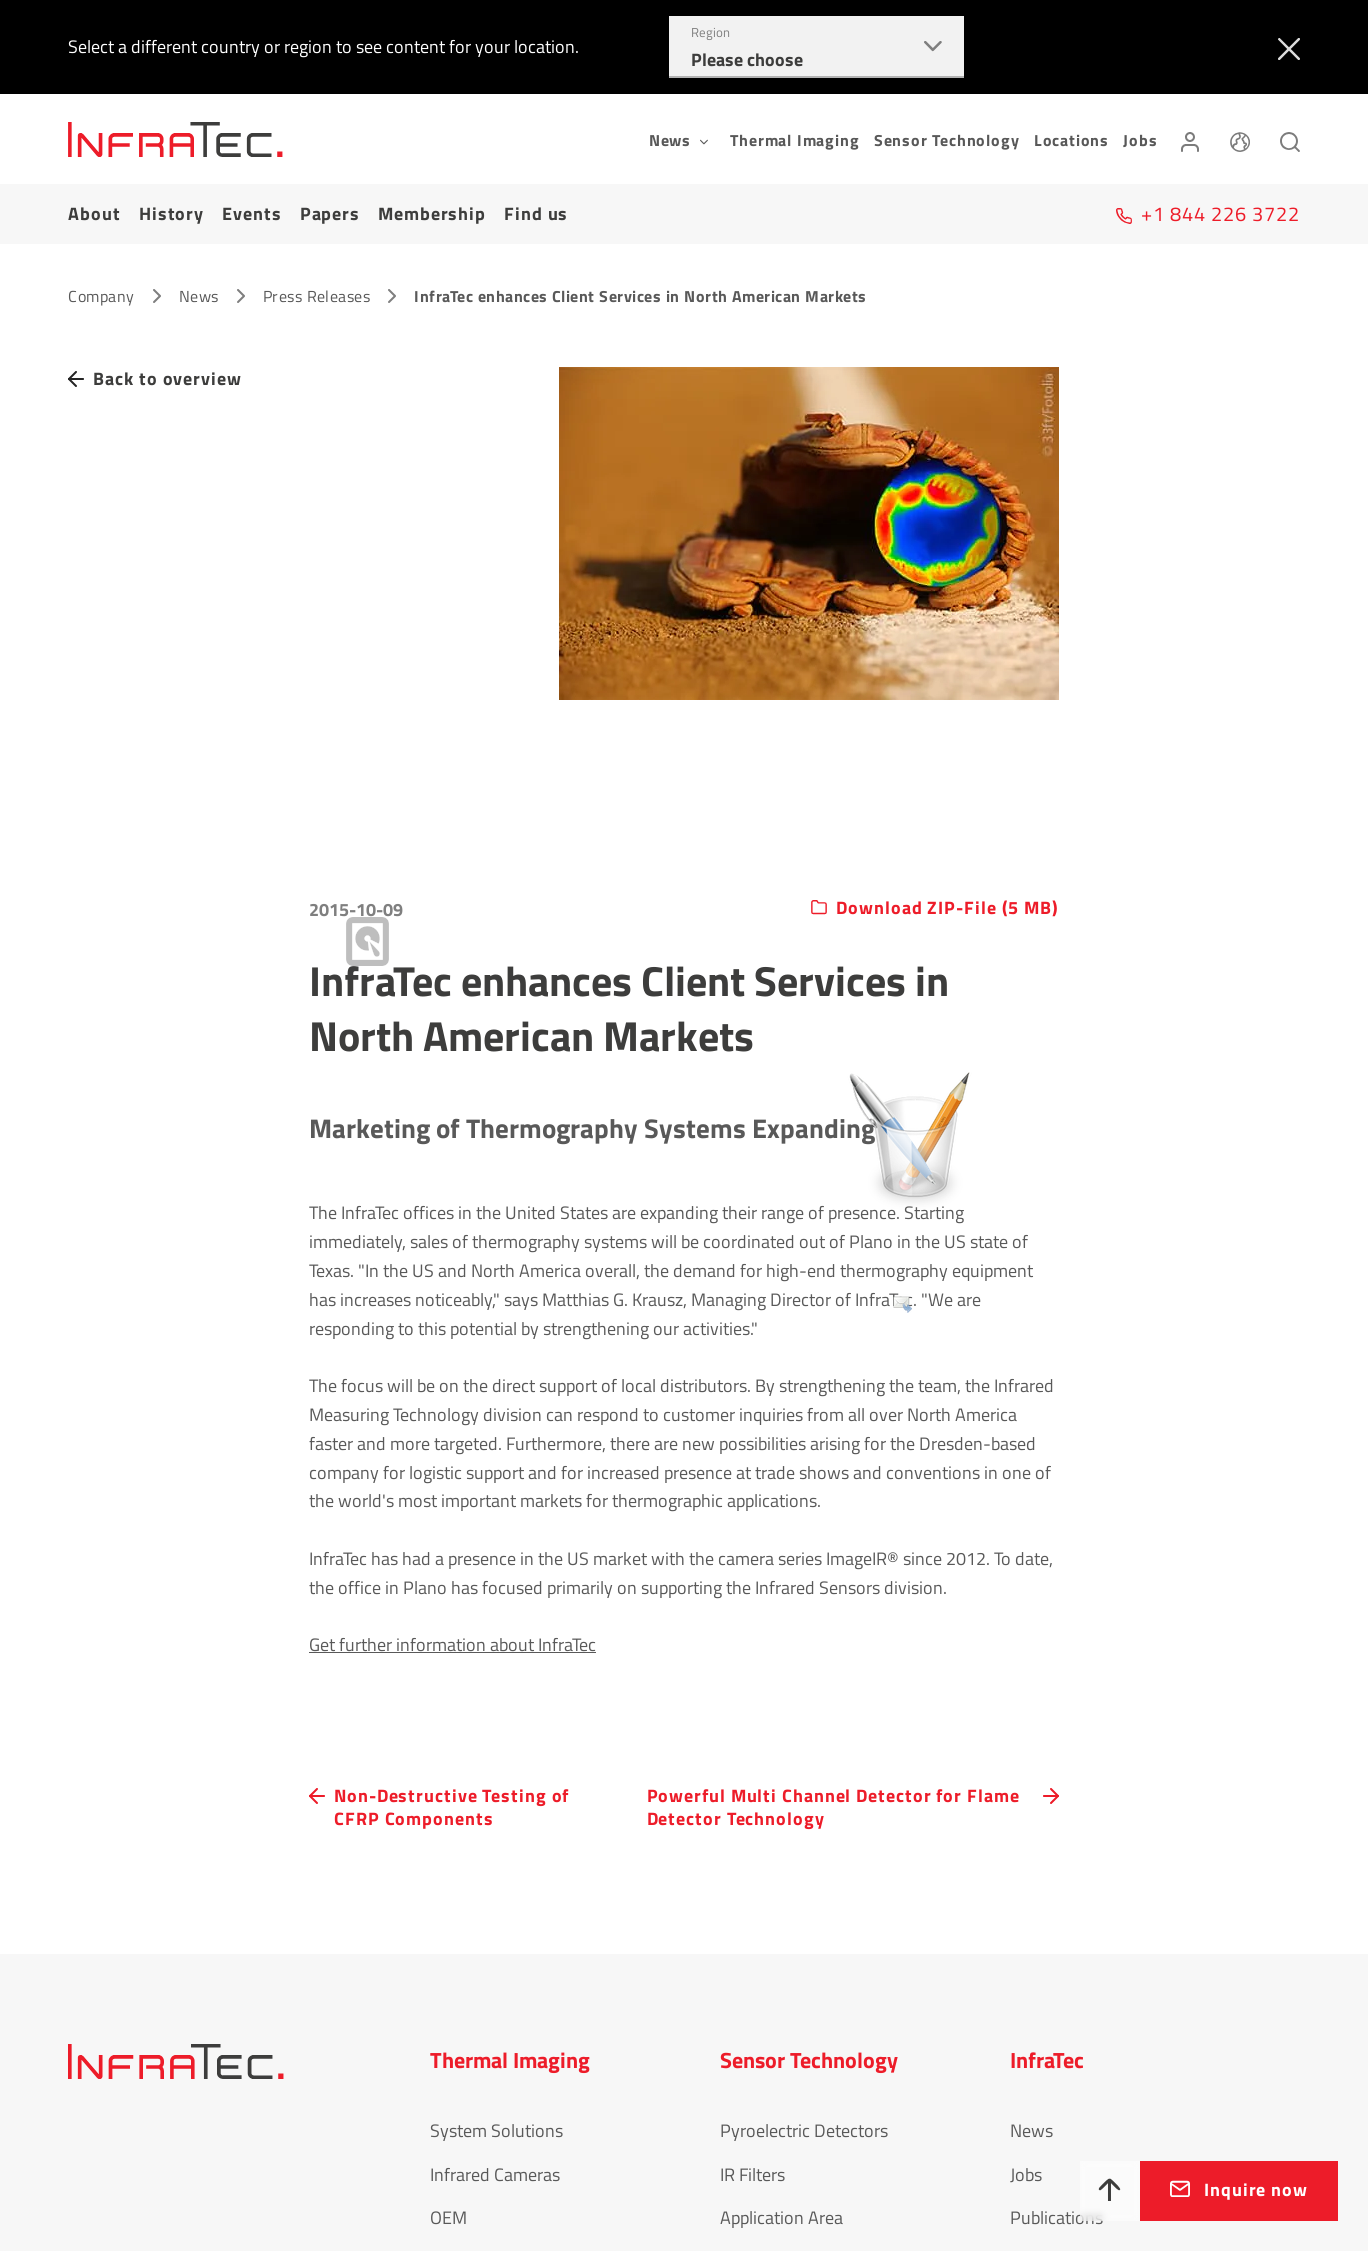 Image resolution: width=1368 pixels, height=2251 pixels. I want to click on access office and productivity applications, so click(912, 1133).